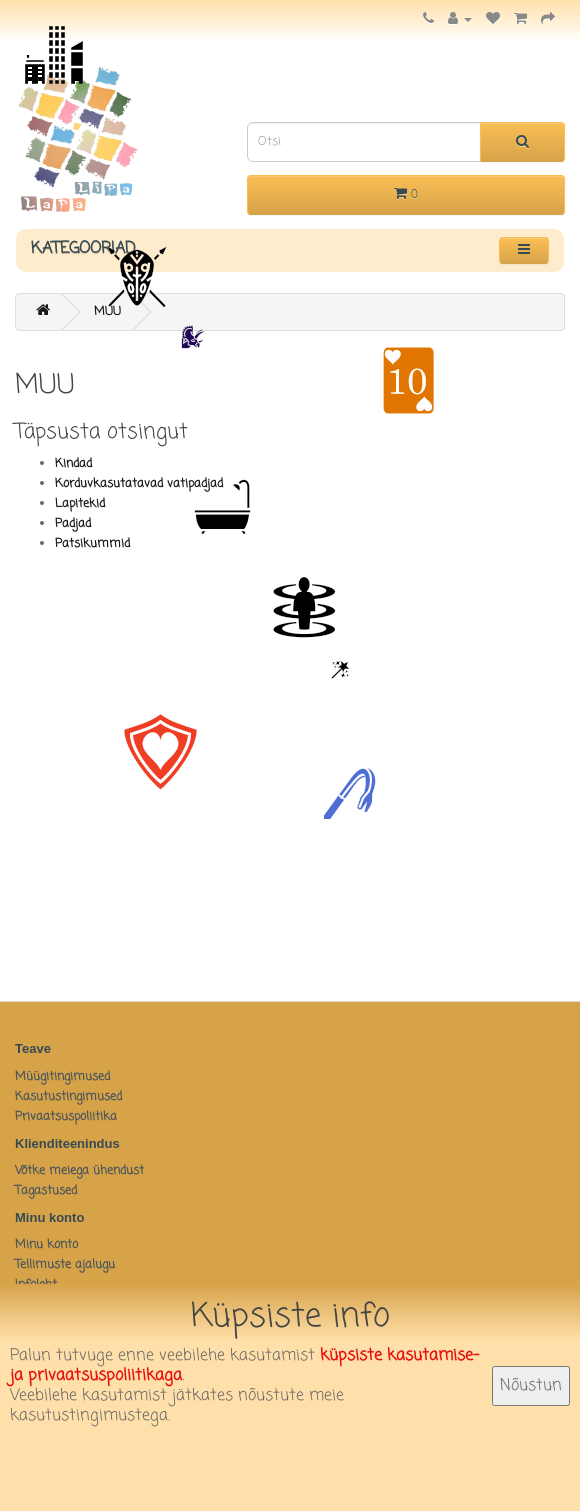 This screenshot has height=1511, width=580. I want to click on view city or urban location, so click(54, 55).